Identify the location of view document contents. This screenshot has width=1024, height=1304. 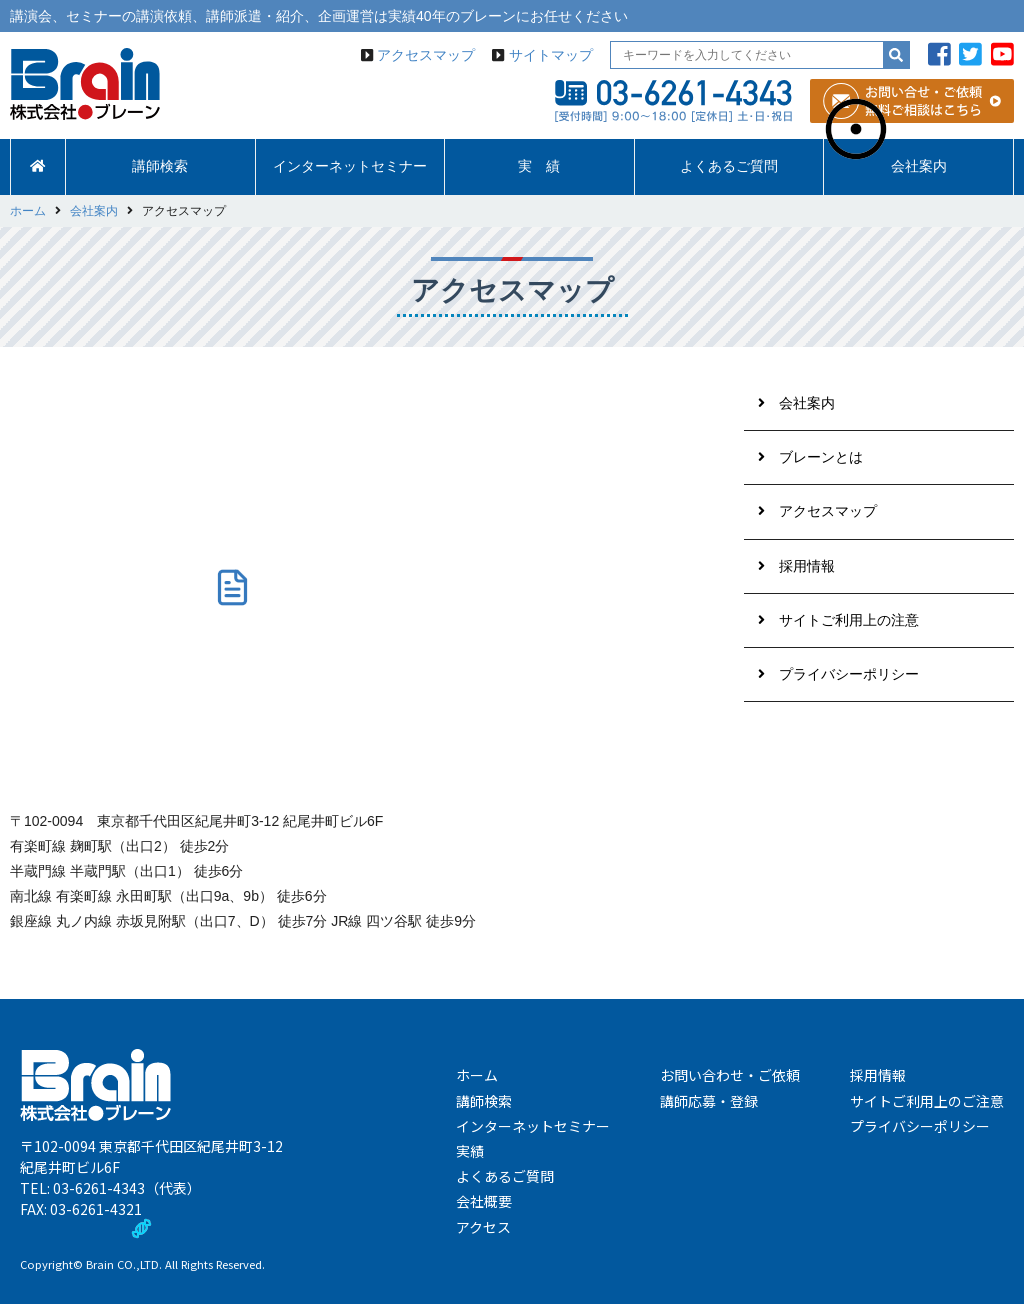
(232, 587).